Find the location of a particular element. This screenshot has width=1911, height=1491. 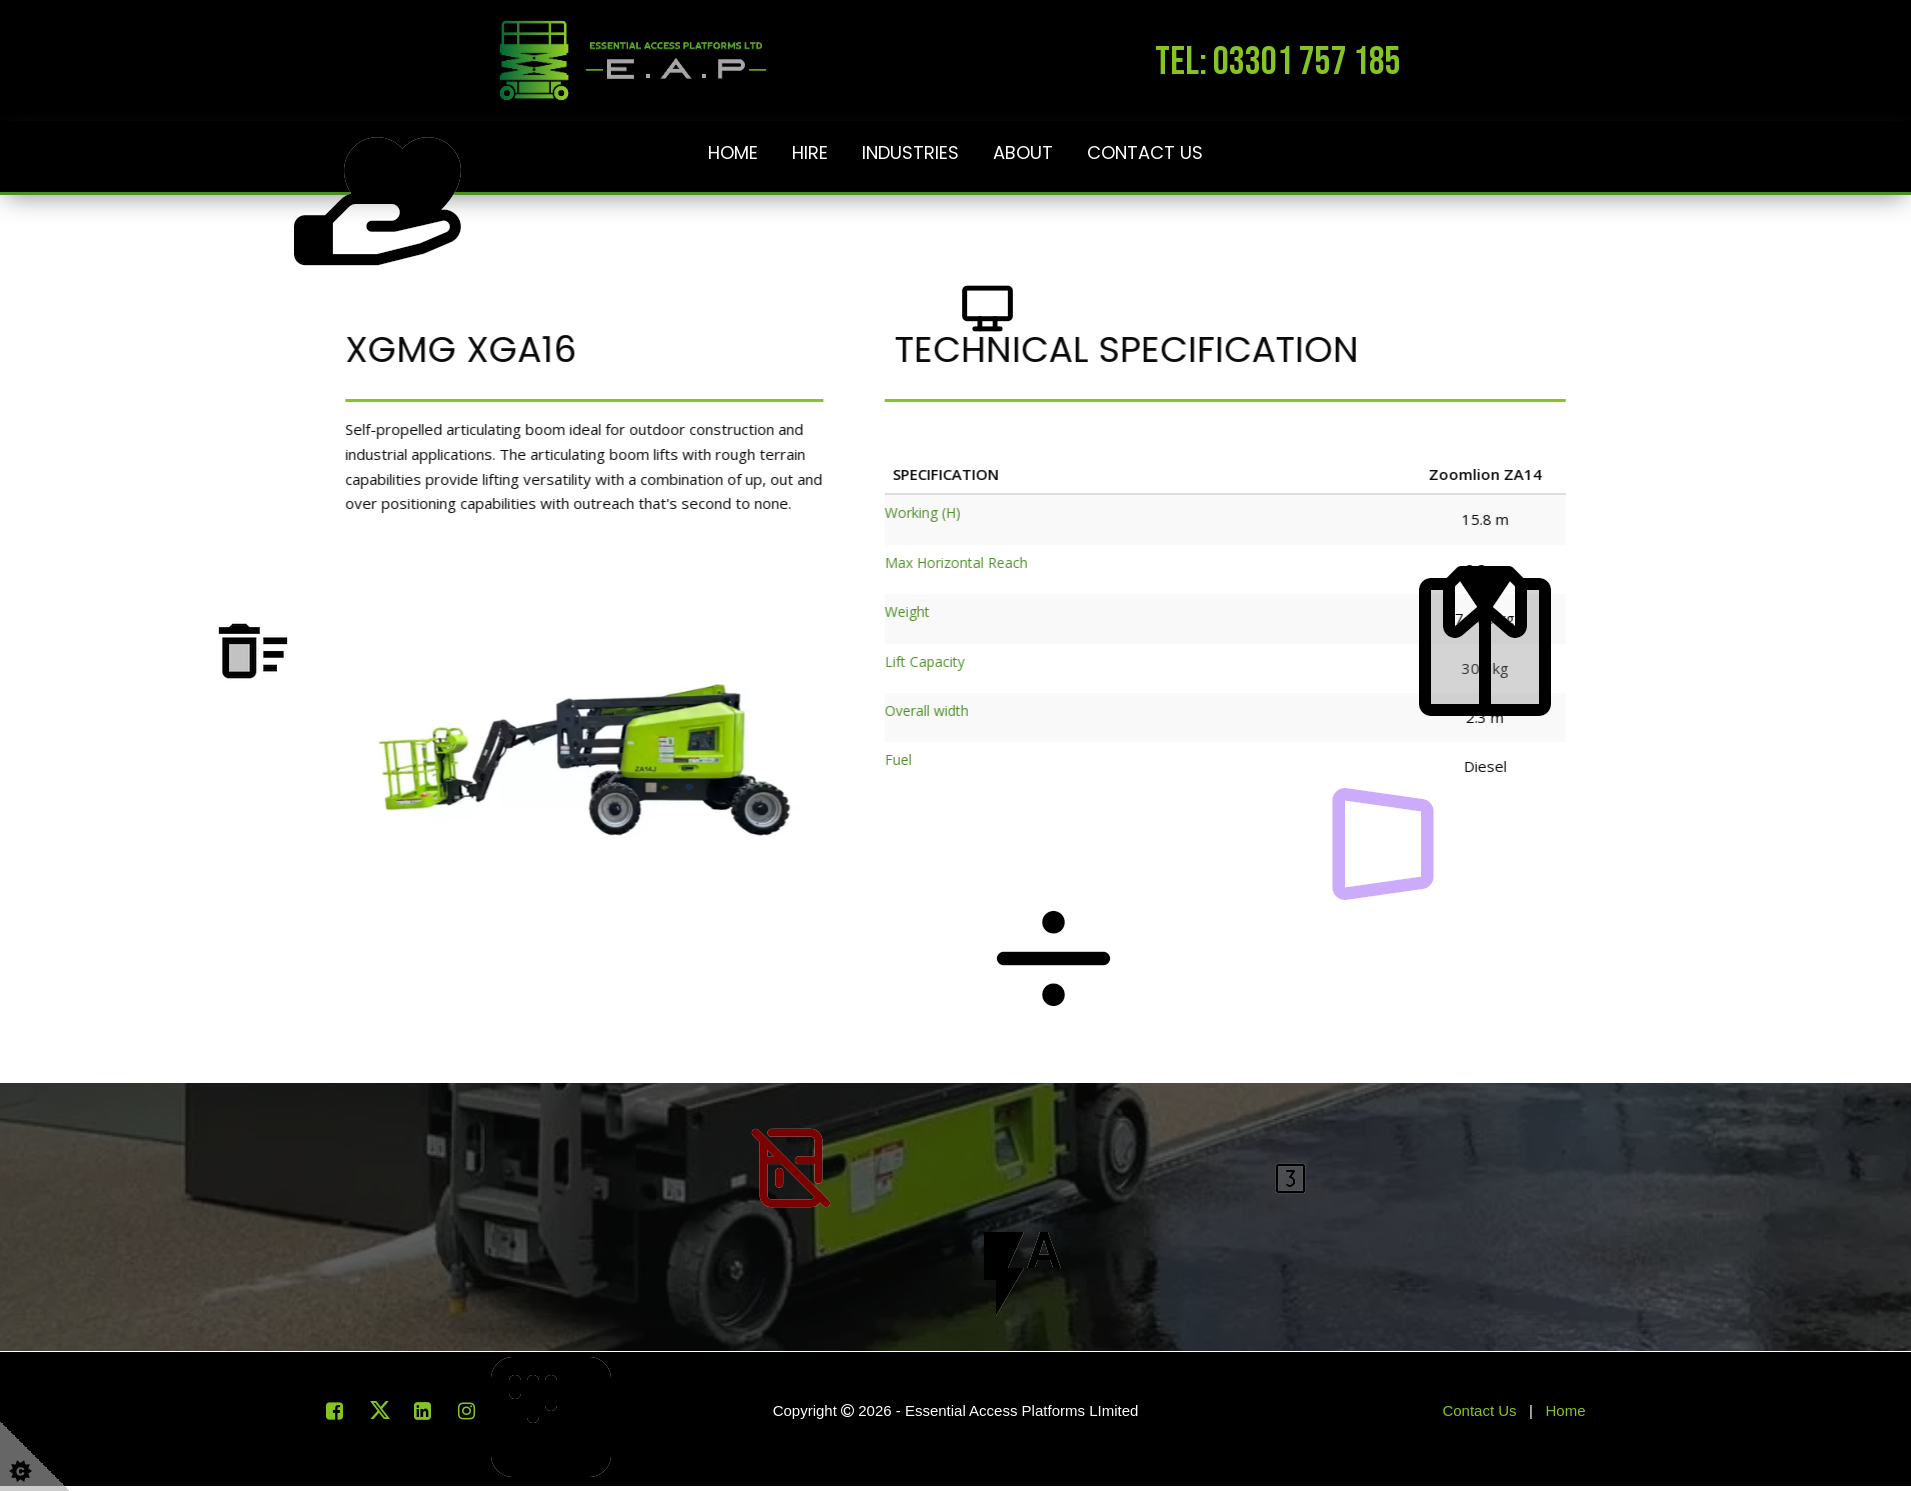

switch to desktop view is located at coordinates (987, 308).